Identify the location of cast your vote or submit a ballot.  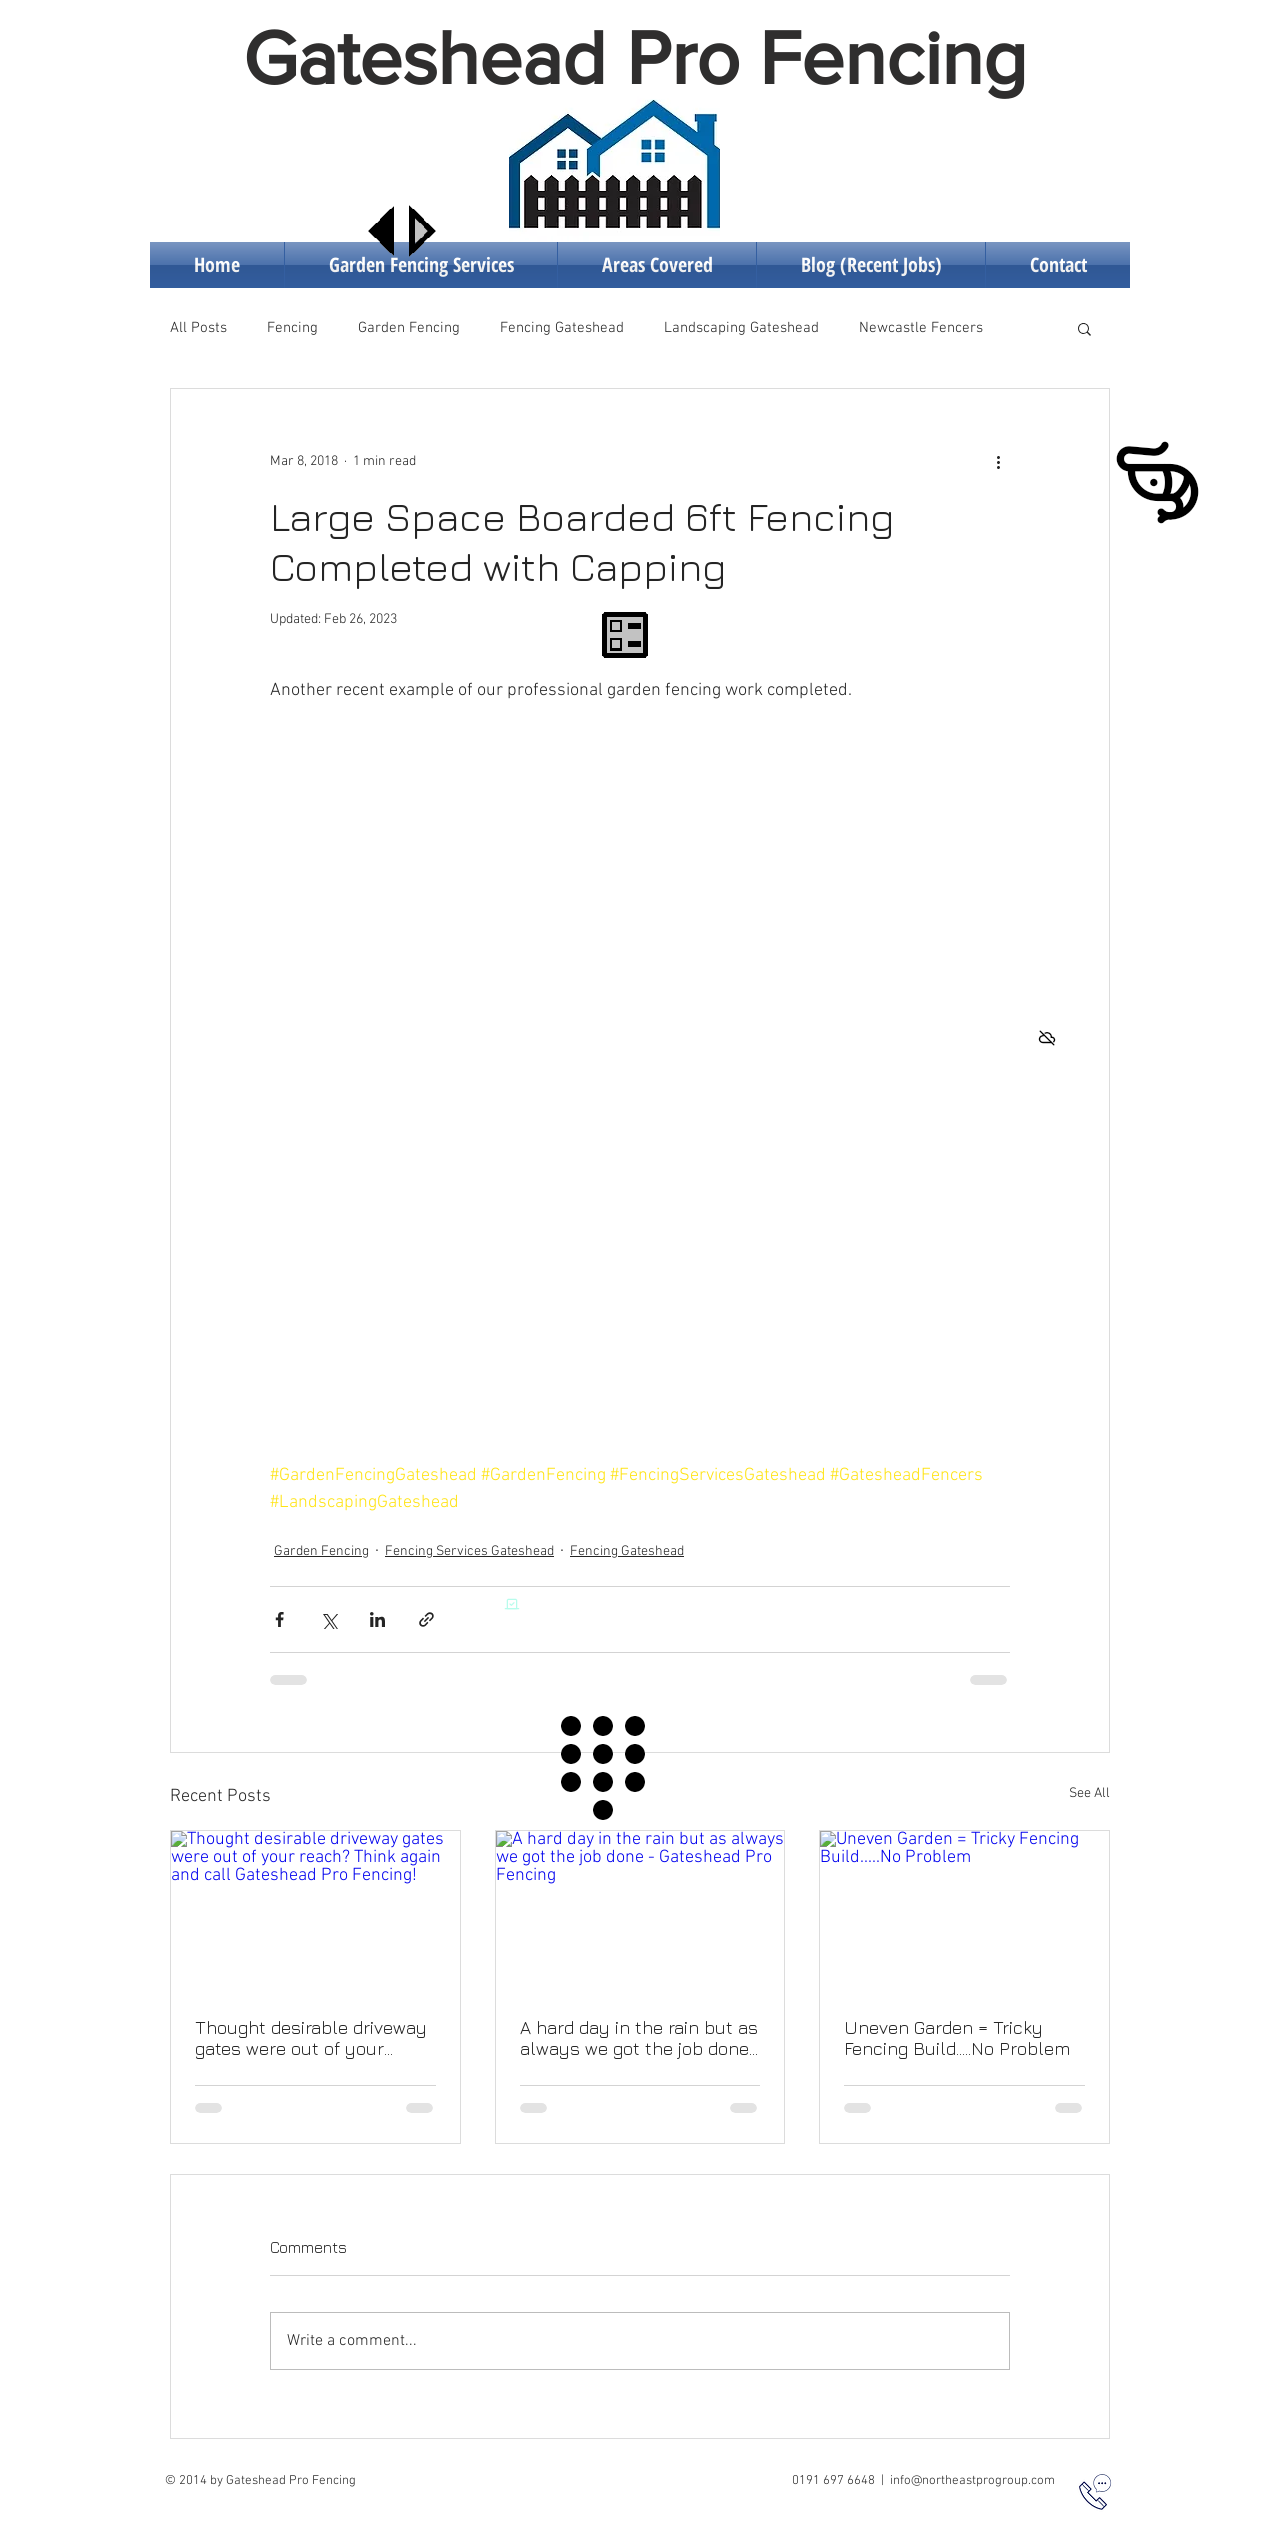
(512, 1604).